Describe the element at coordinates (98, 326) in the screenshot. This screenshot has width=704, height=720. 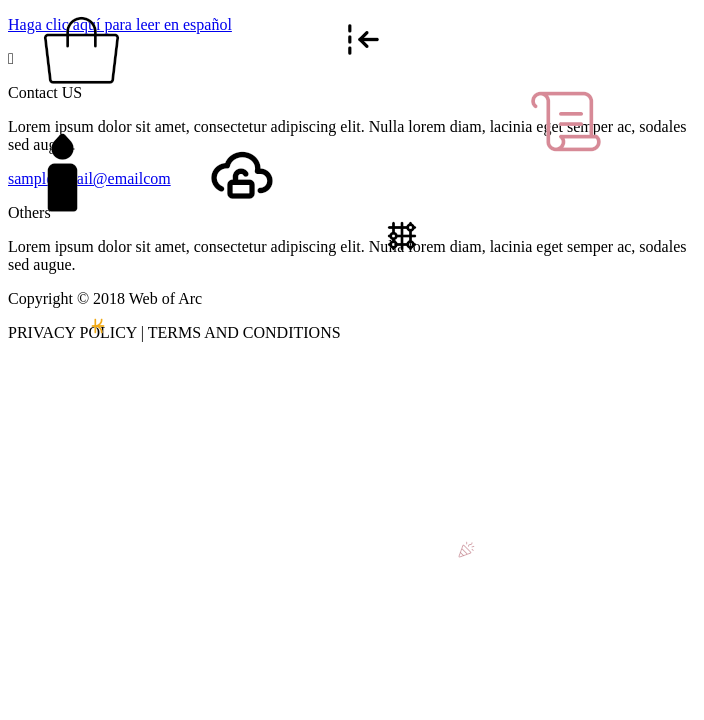
I see `indicates Lao kip currency` at that location.